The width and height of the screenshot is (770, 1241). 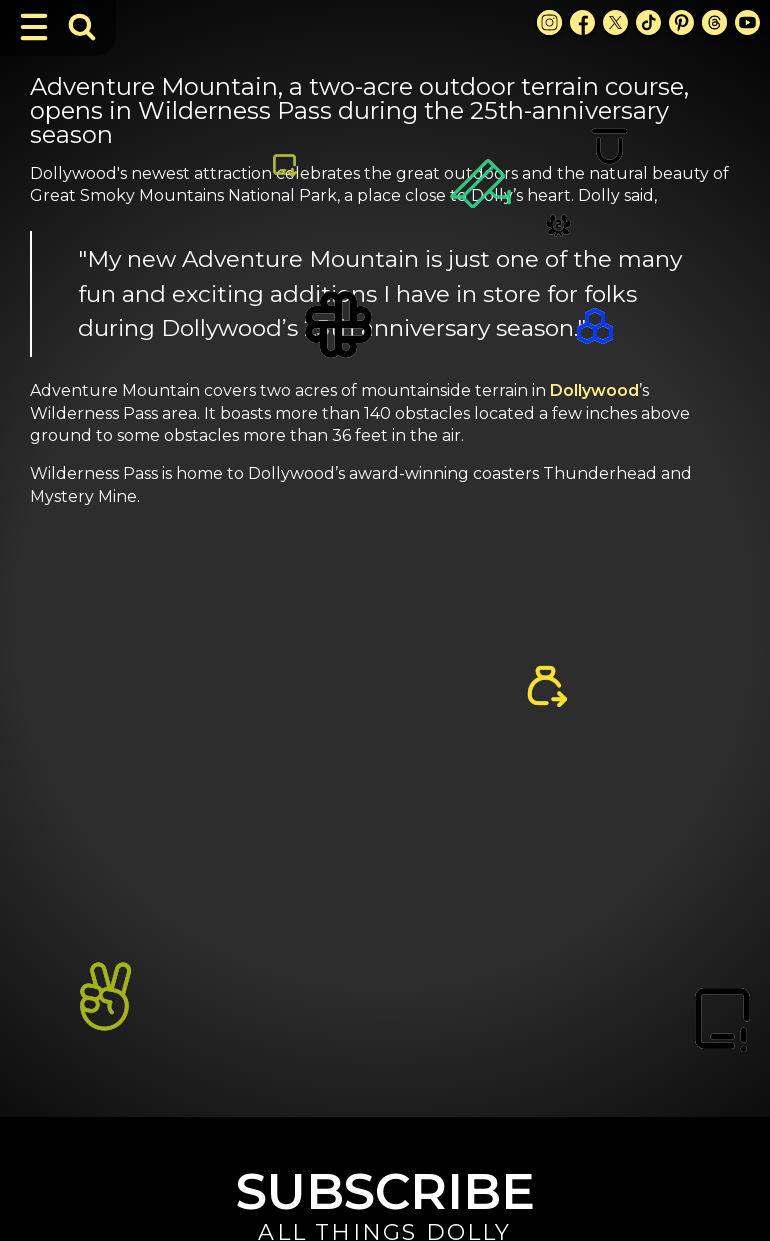 I want to click on apply overline text formatting, so click(x=609, y=146).